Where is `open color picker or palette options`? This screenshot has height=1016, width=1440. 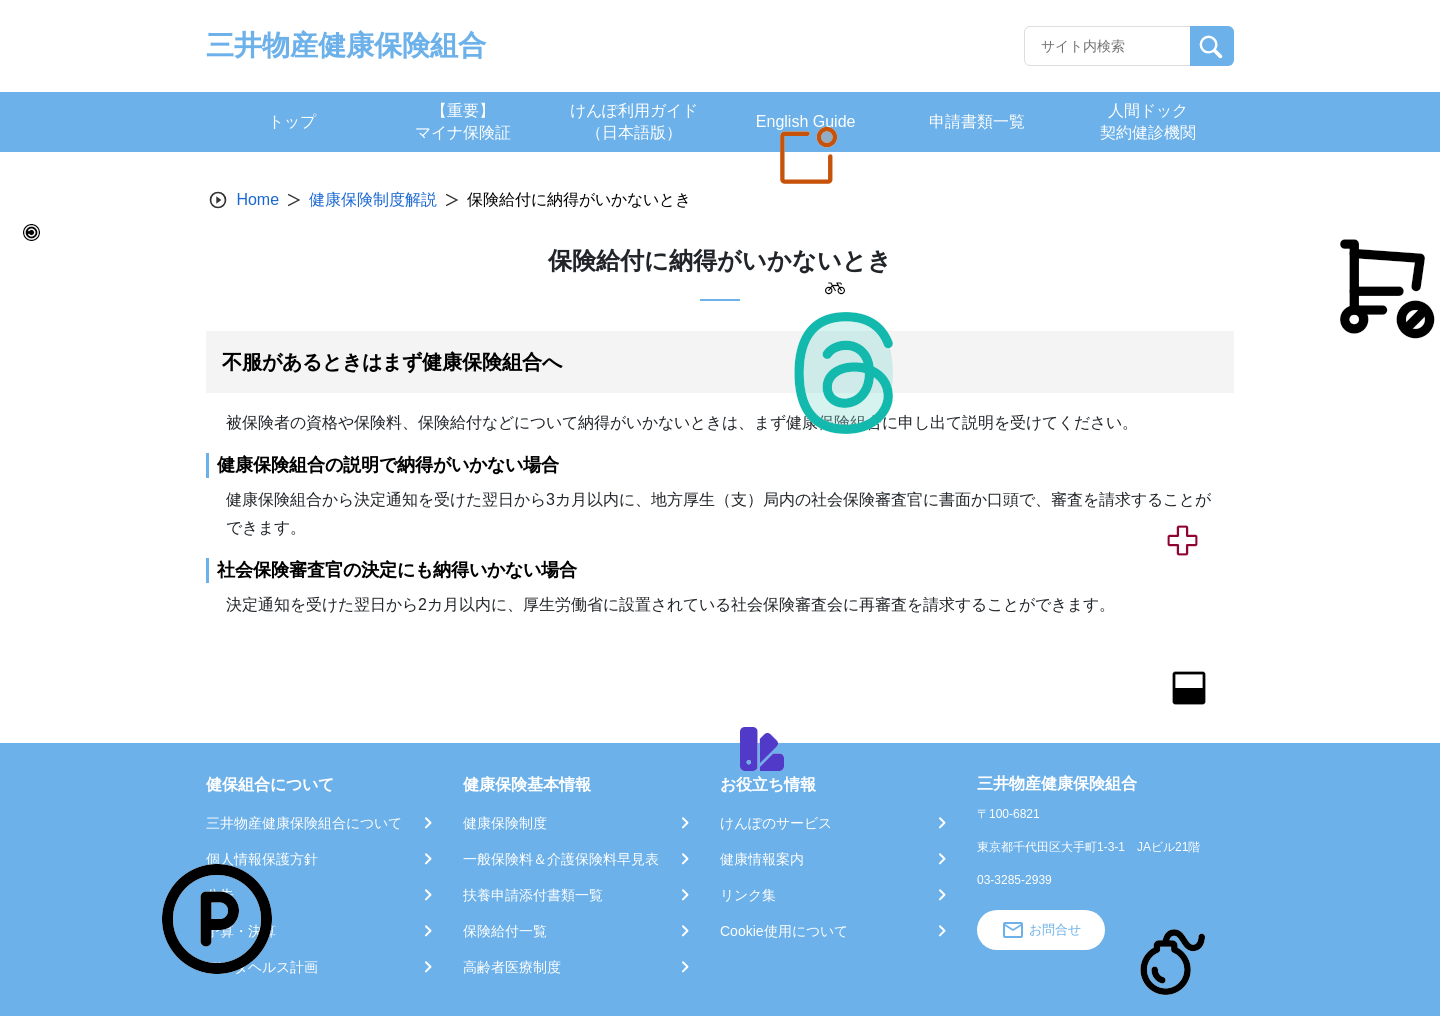
open color picker or palette options is located at coordinates (762, 749).